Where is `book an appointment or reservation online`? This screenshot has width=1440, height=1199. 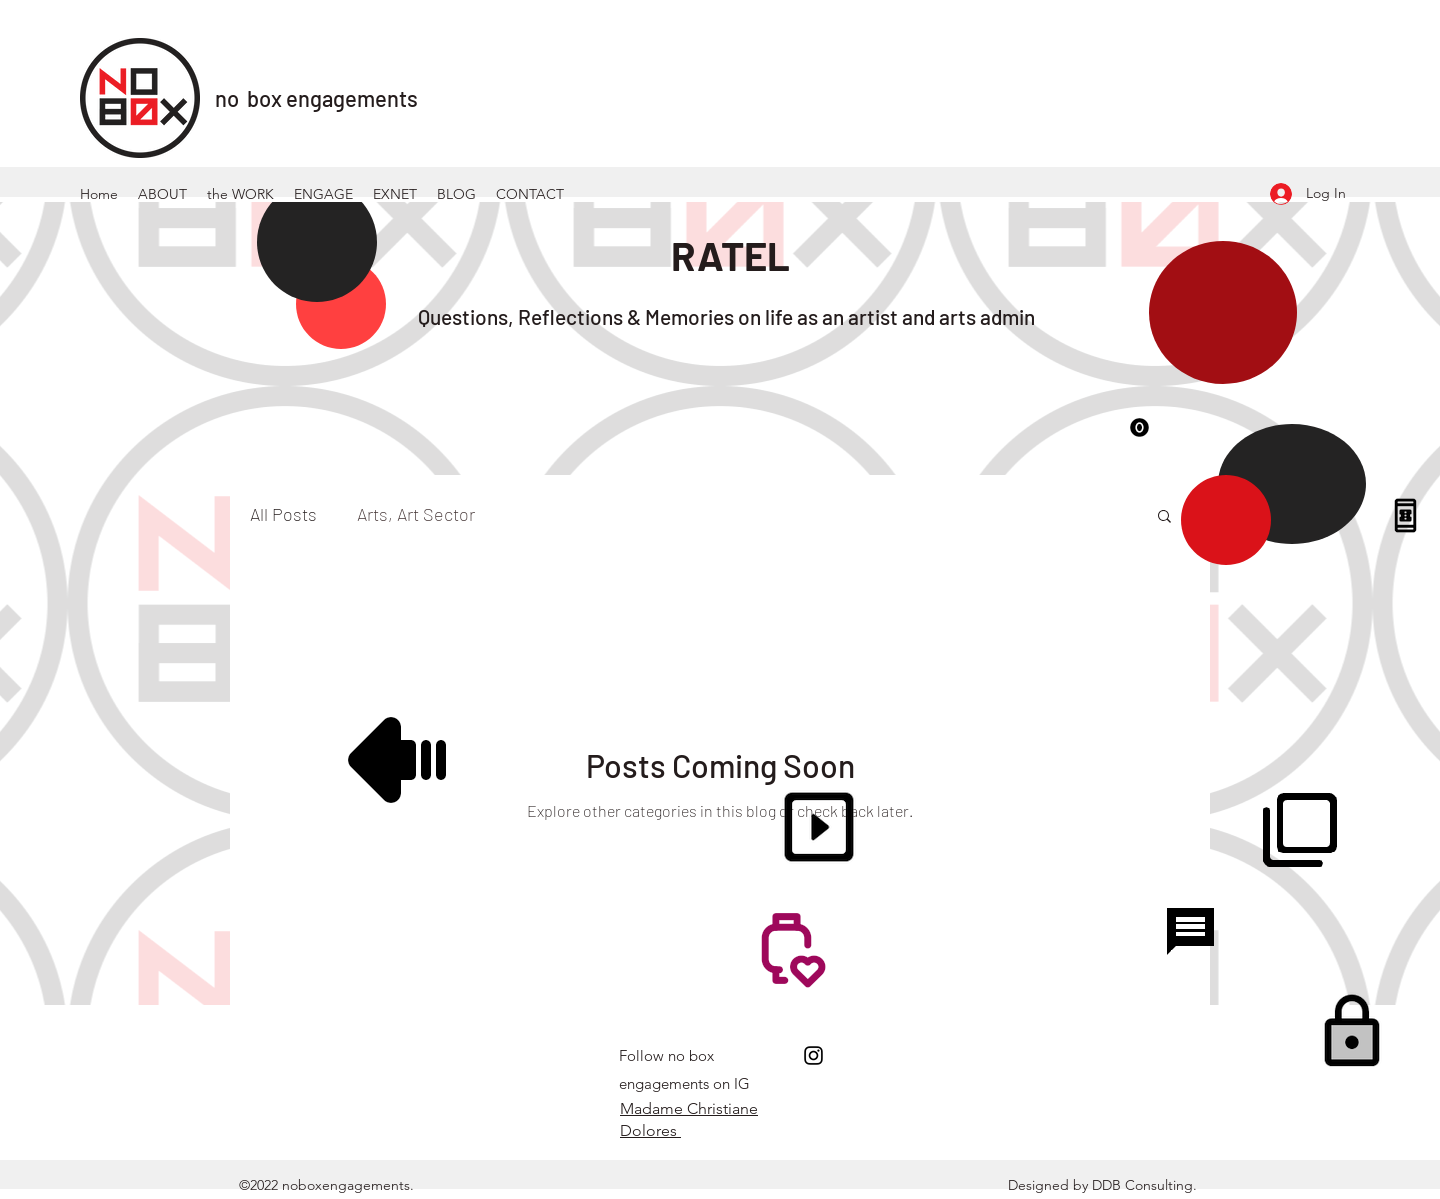
book an appointment or reservation online is located at coordinates (1405, 515).